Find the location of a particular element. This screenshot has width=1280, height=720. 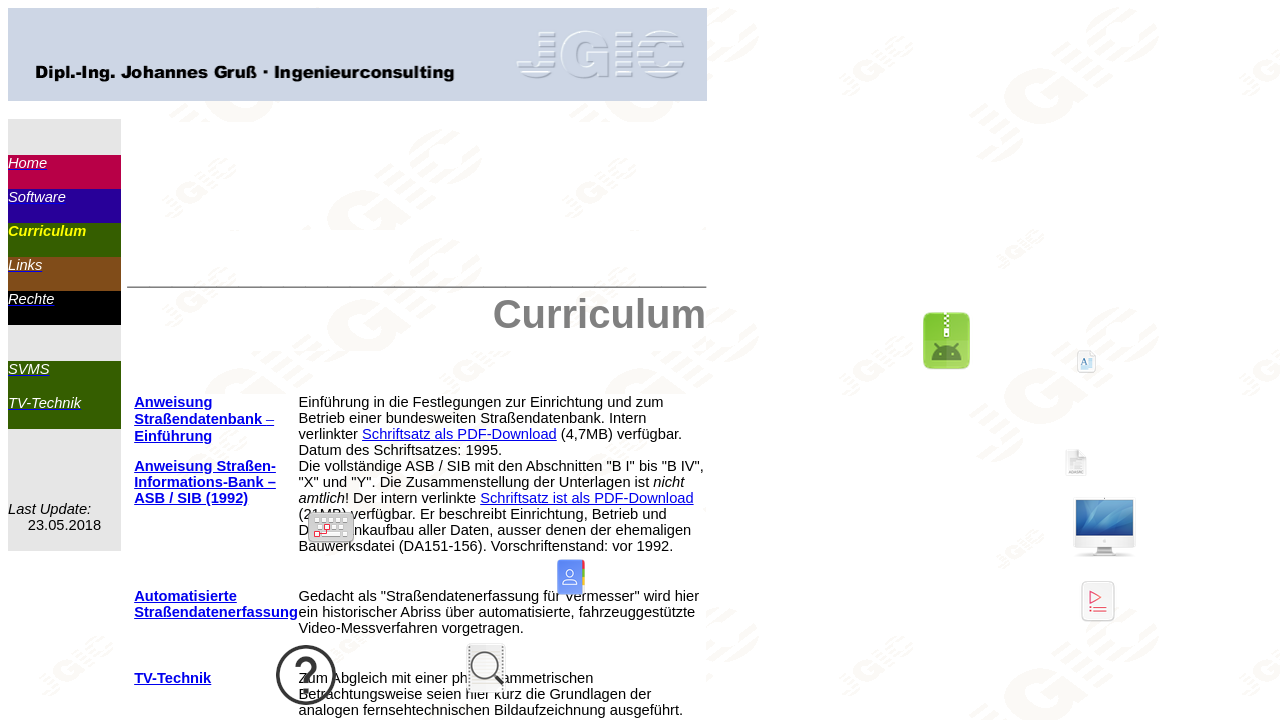

open contacts or address book app is located at coordinates (571, 577).